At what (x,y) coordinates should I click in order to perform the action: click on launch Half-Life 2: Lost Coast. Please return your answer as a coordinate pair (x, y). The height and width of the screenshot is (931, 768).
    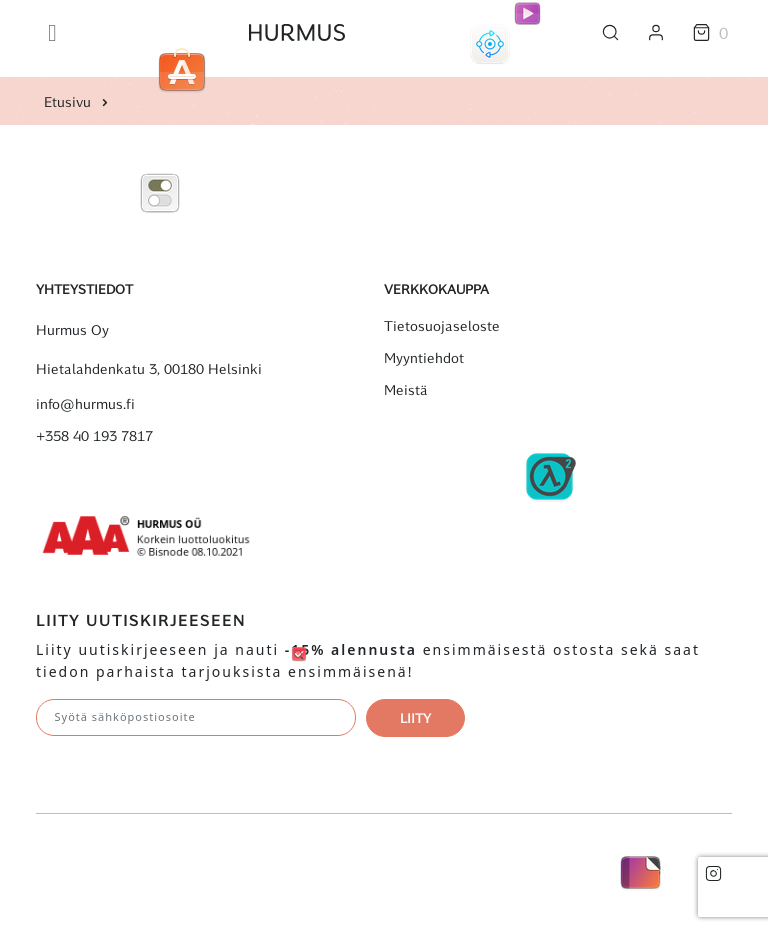
    Looking at the image, I should click on (549, 476).